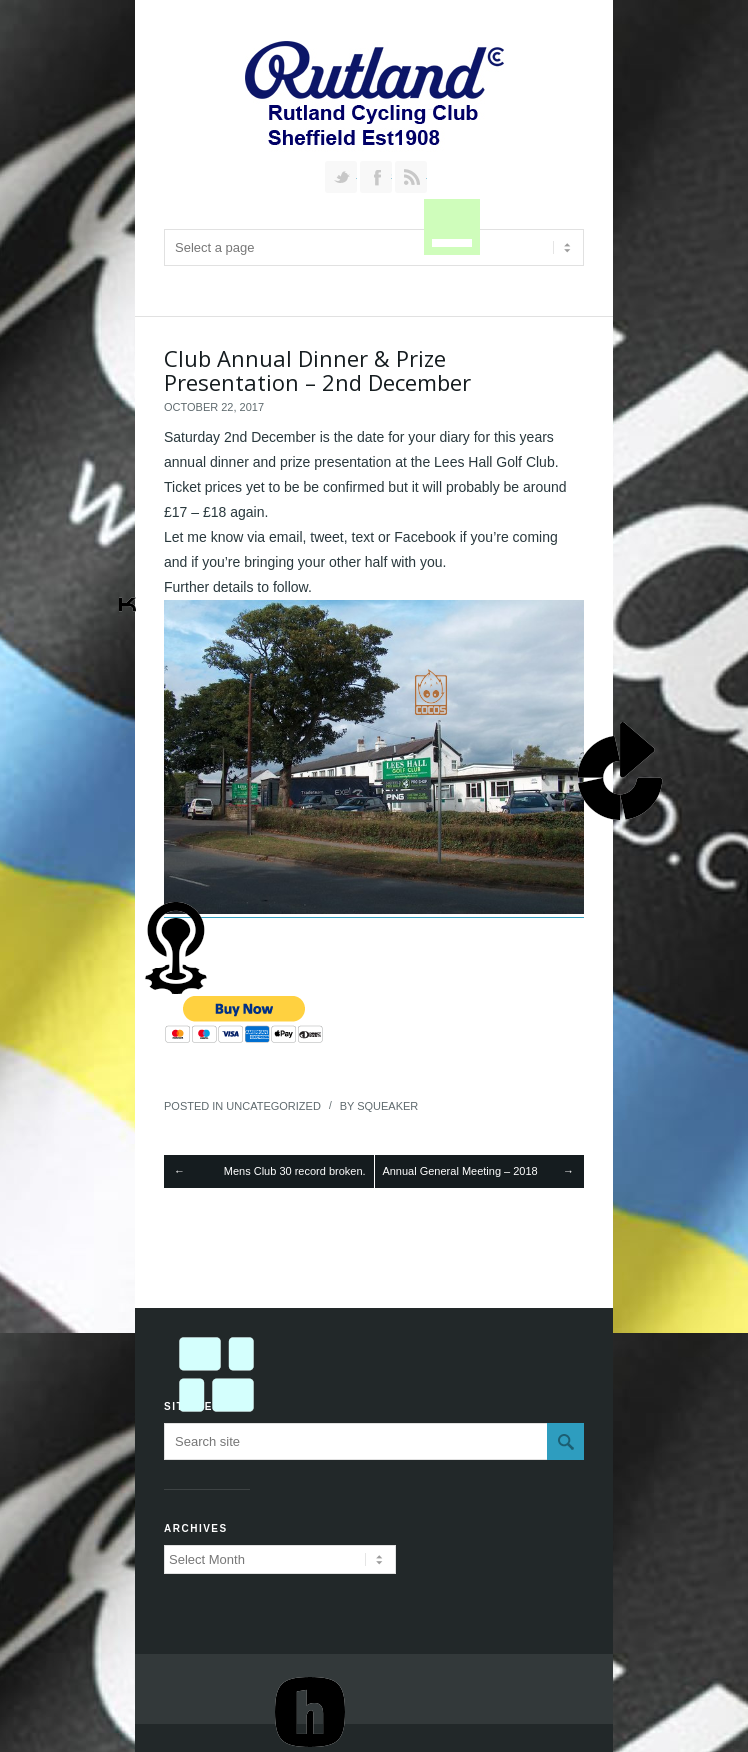 This screenshot has width=748, height=1752. I want to click on Hack Club logo, so click(310, 1712).